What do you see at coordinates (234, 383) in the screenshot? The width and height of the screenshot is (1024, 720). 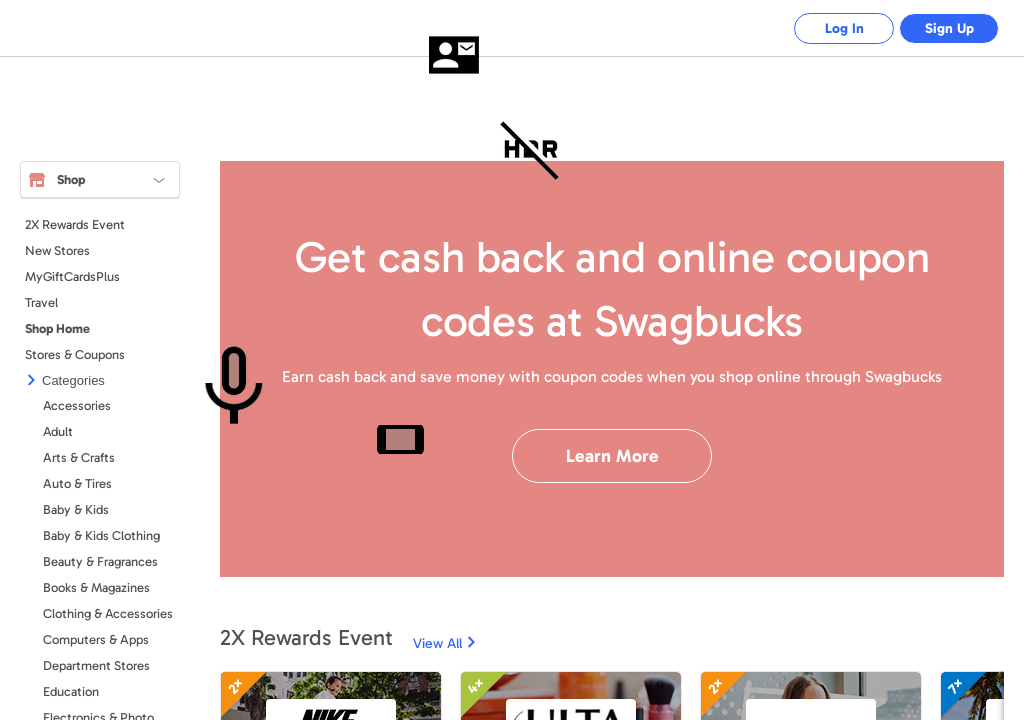 I see `tap to use voice input` at bounding box center [234, 383].